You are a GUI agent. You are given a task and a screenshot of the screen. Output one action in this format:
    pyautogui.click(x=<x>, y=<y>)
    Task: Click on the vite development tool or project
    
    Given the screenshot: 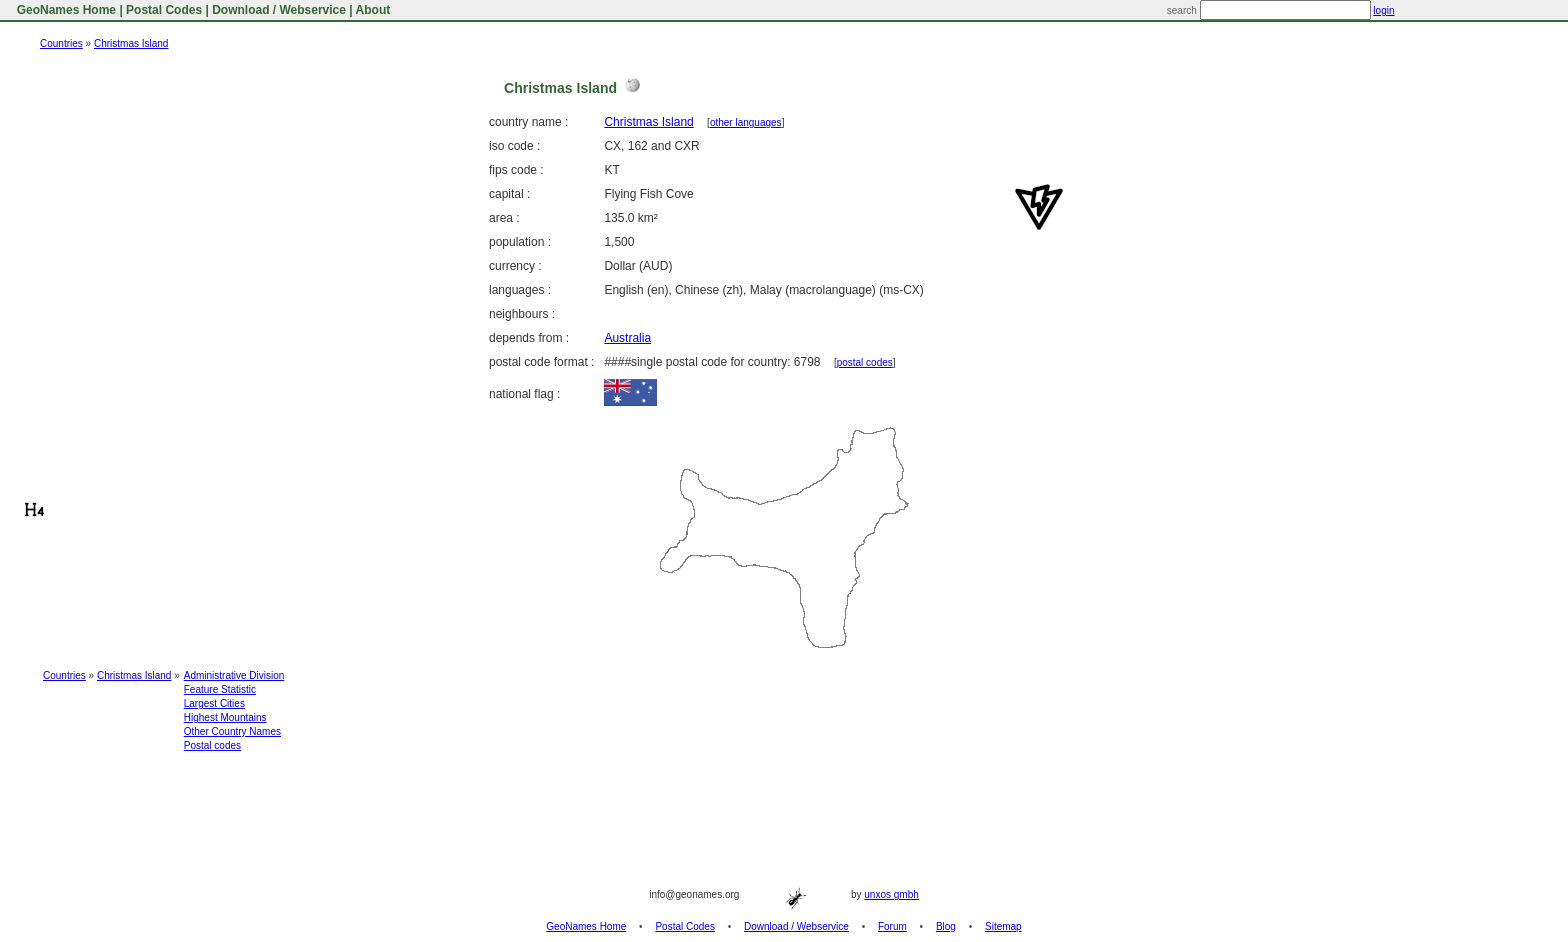 What is the action you would take?
    pyautogui.click(x=1039, y=206)
    